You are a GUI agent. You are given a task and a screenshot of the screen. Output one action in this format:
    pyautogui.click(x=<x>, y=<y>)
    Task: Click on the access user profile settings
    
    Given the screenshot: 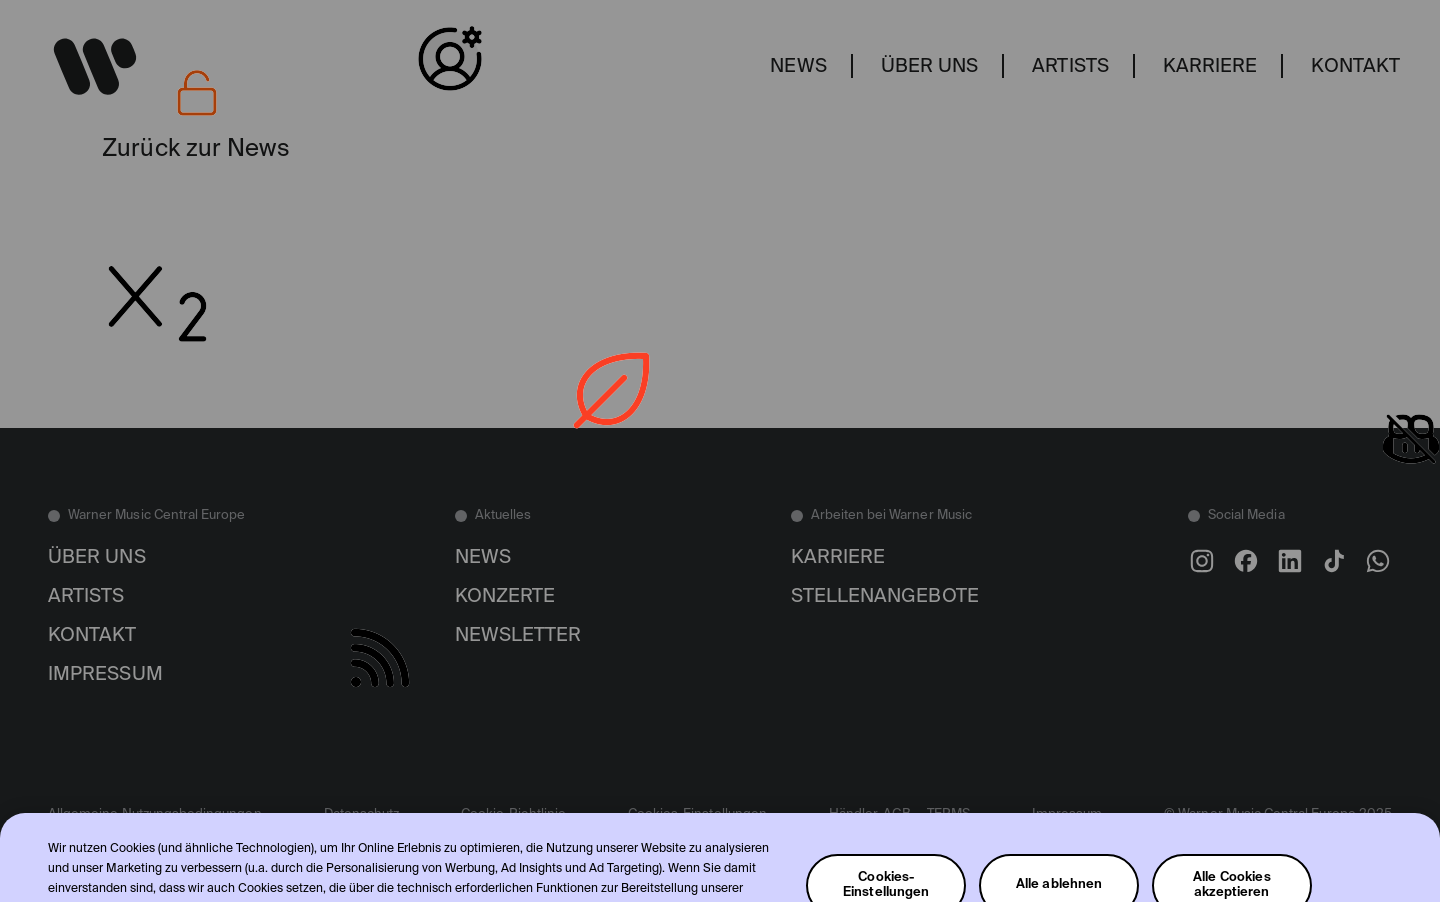 What is the action you would take?
    pyautogui.click(x=450, y=59)
    